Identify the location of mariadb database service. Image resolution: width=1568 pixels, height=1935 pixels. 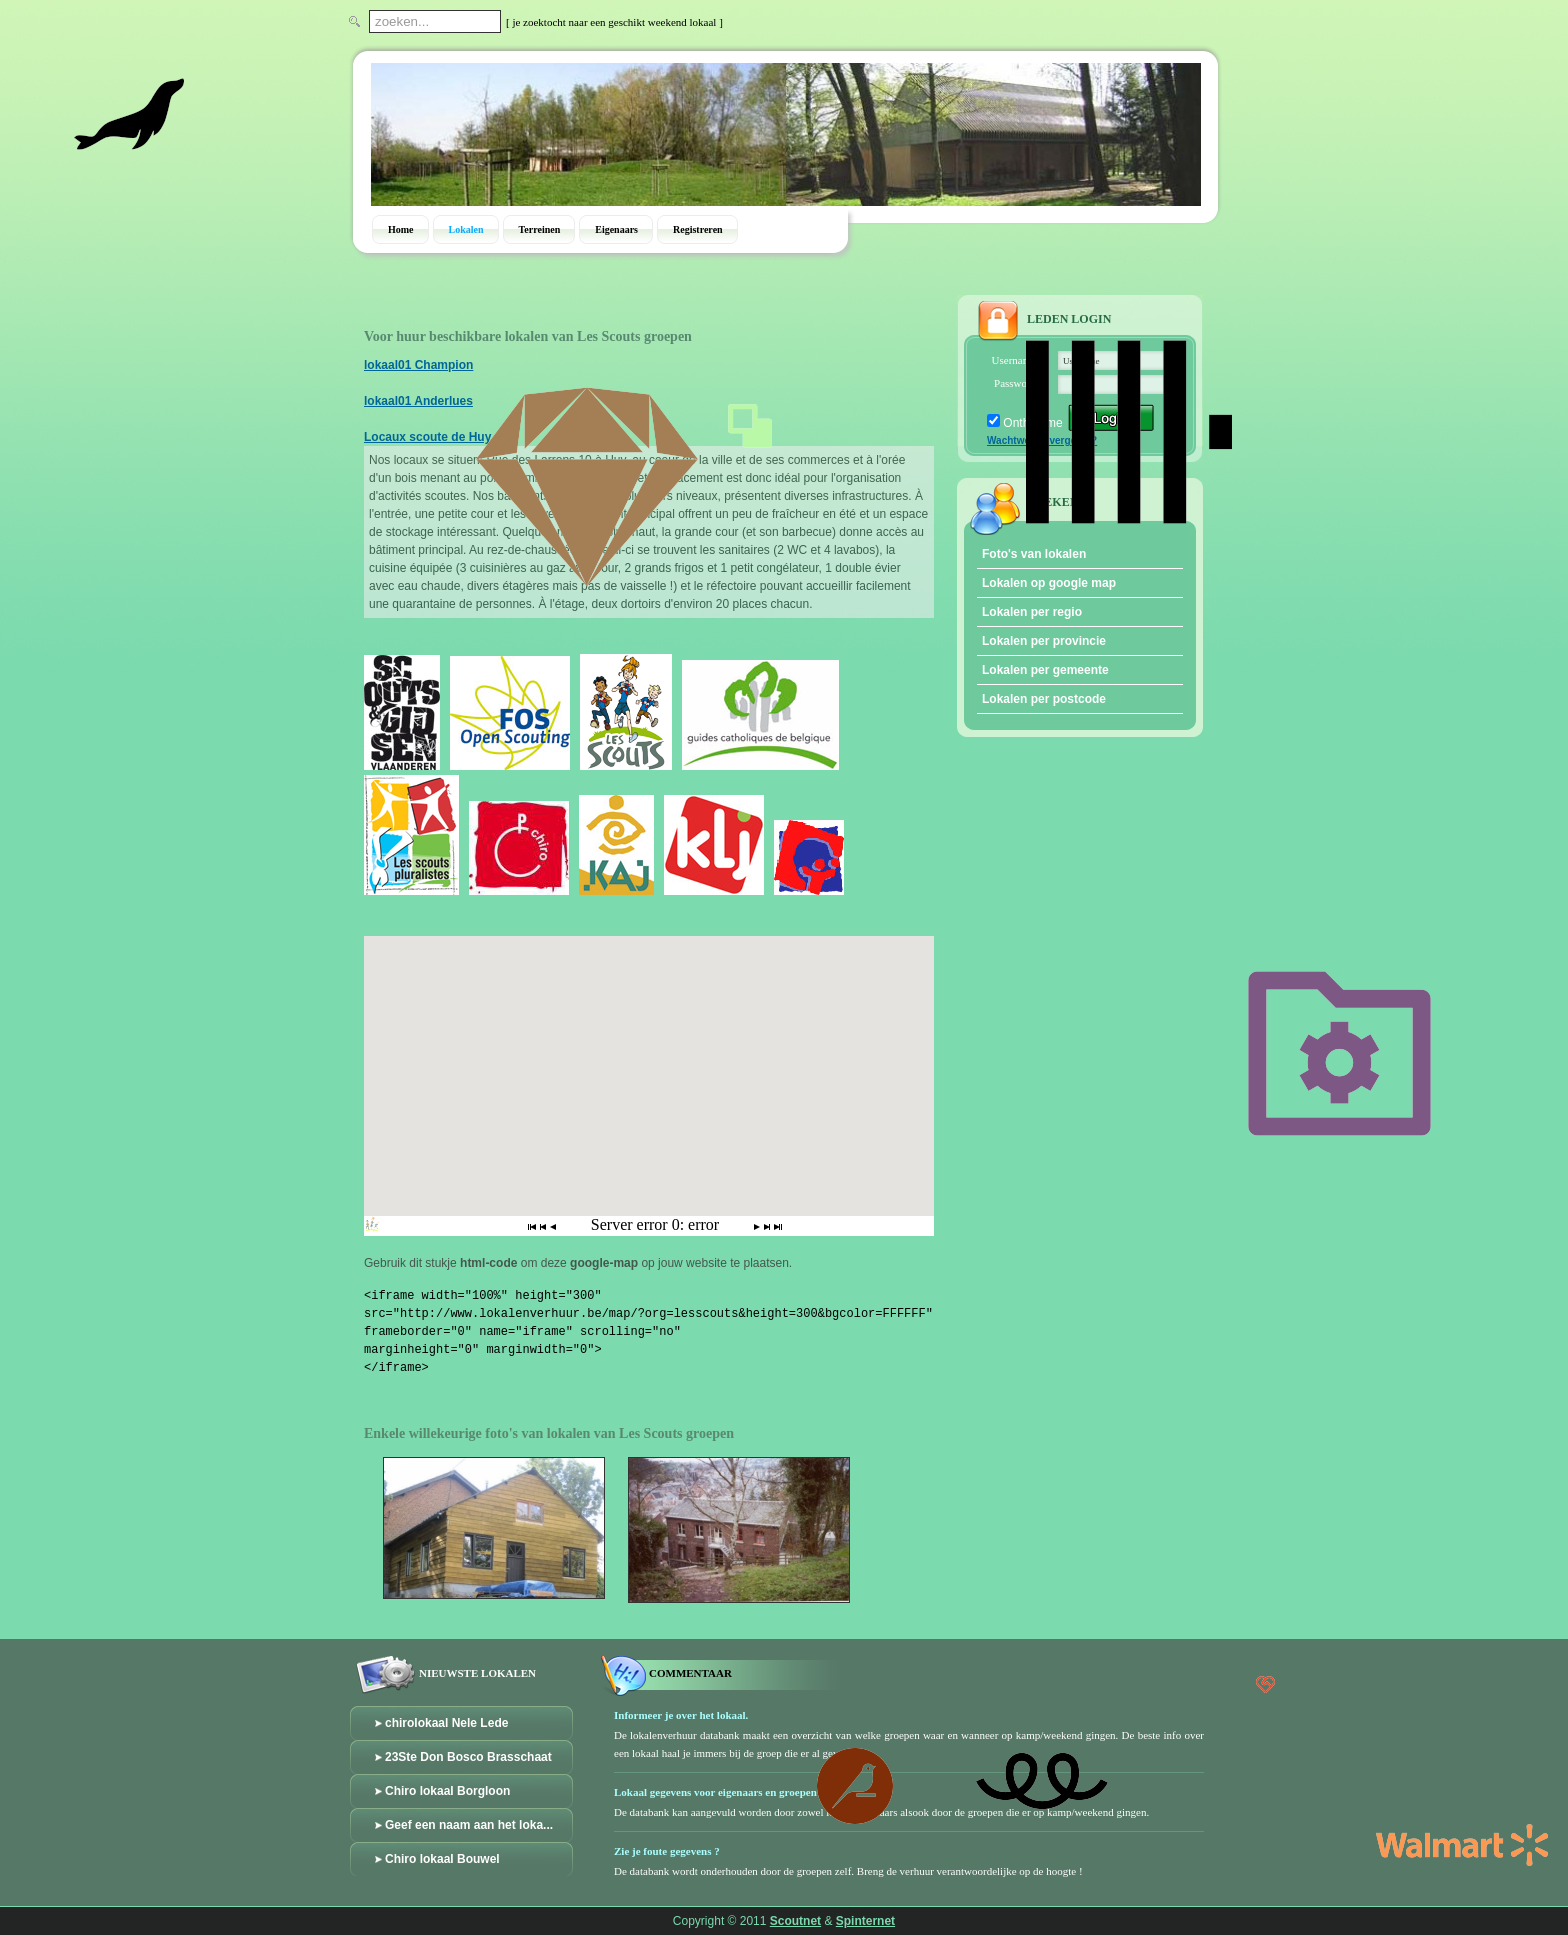
(129, 114).